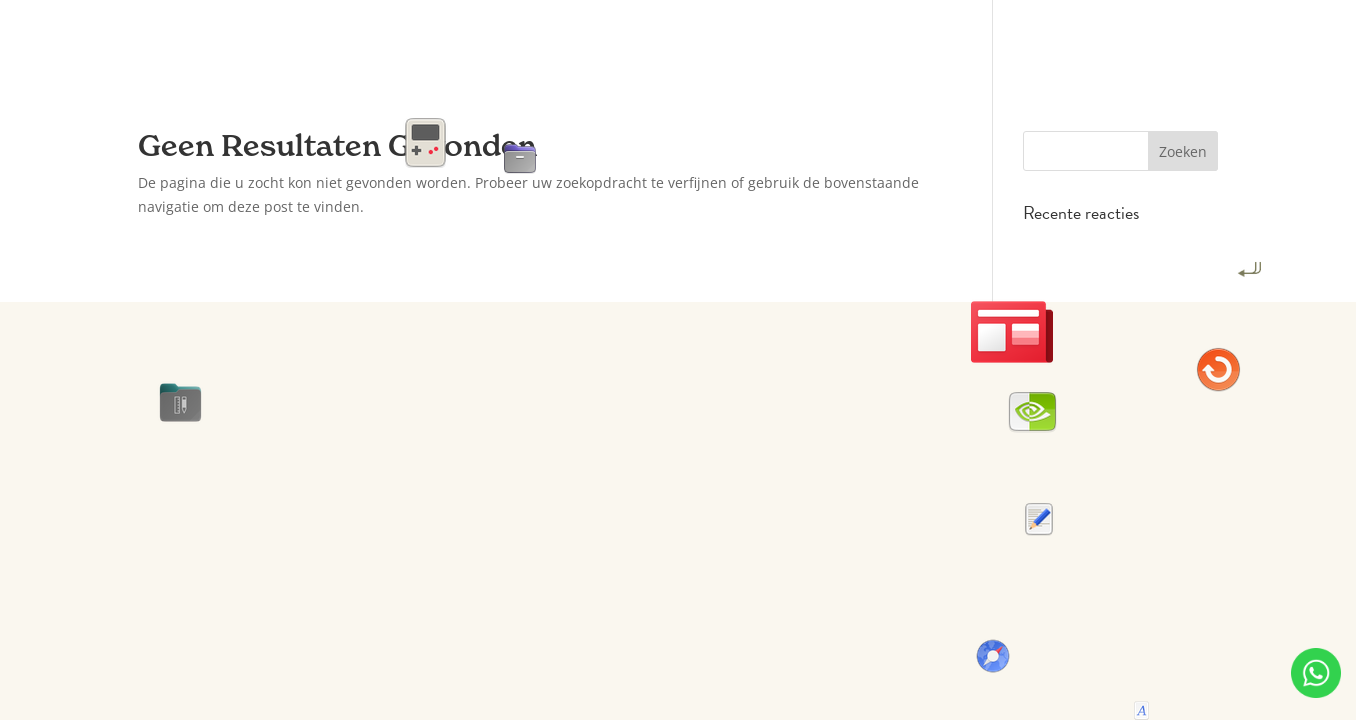 The image size is (1356, 720). I want to click on open templates folder, so click(180, 402).